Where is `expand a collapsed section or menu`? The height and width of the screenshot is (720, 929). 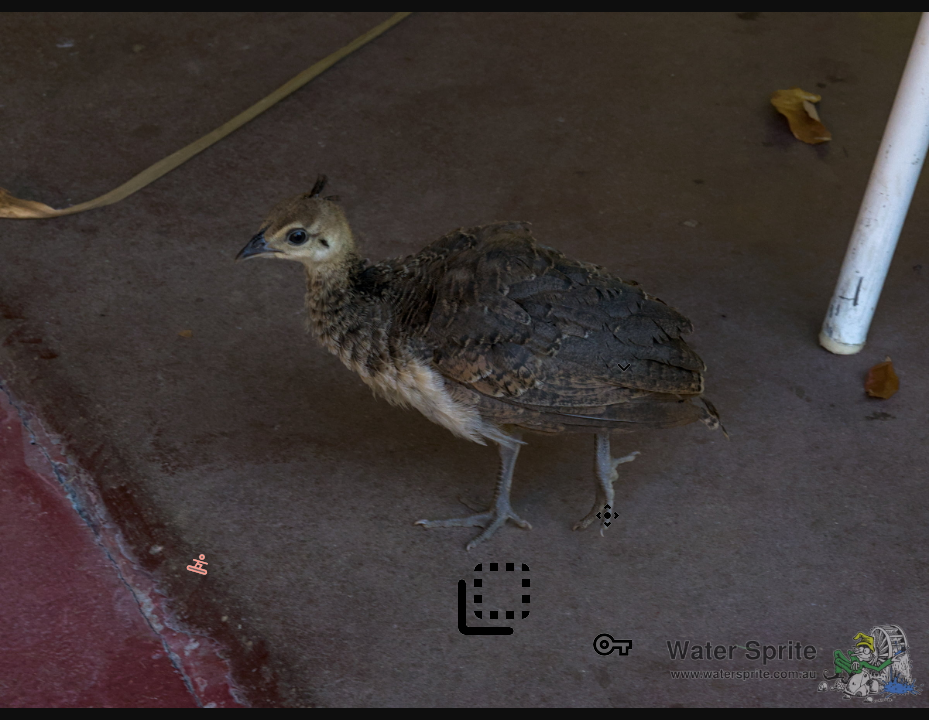
expand a collapsed section or menu is located at coordinates (624, 367).